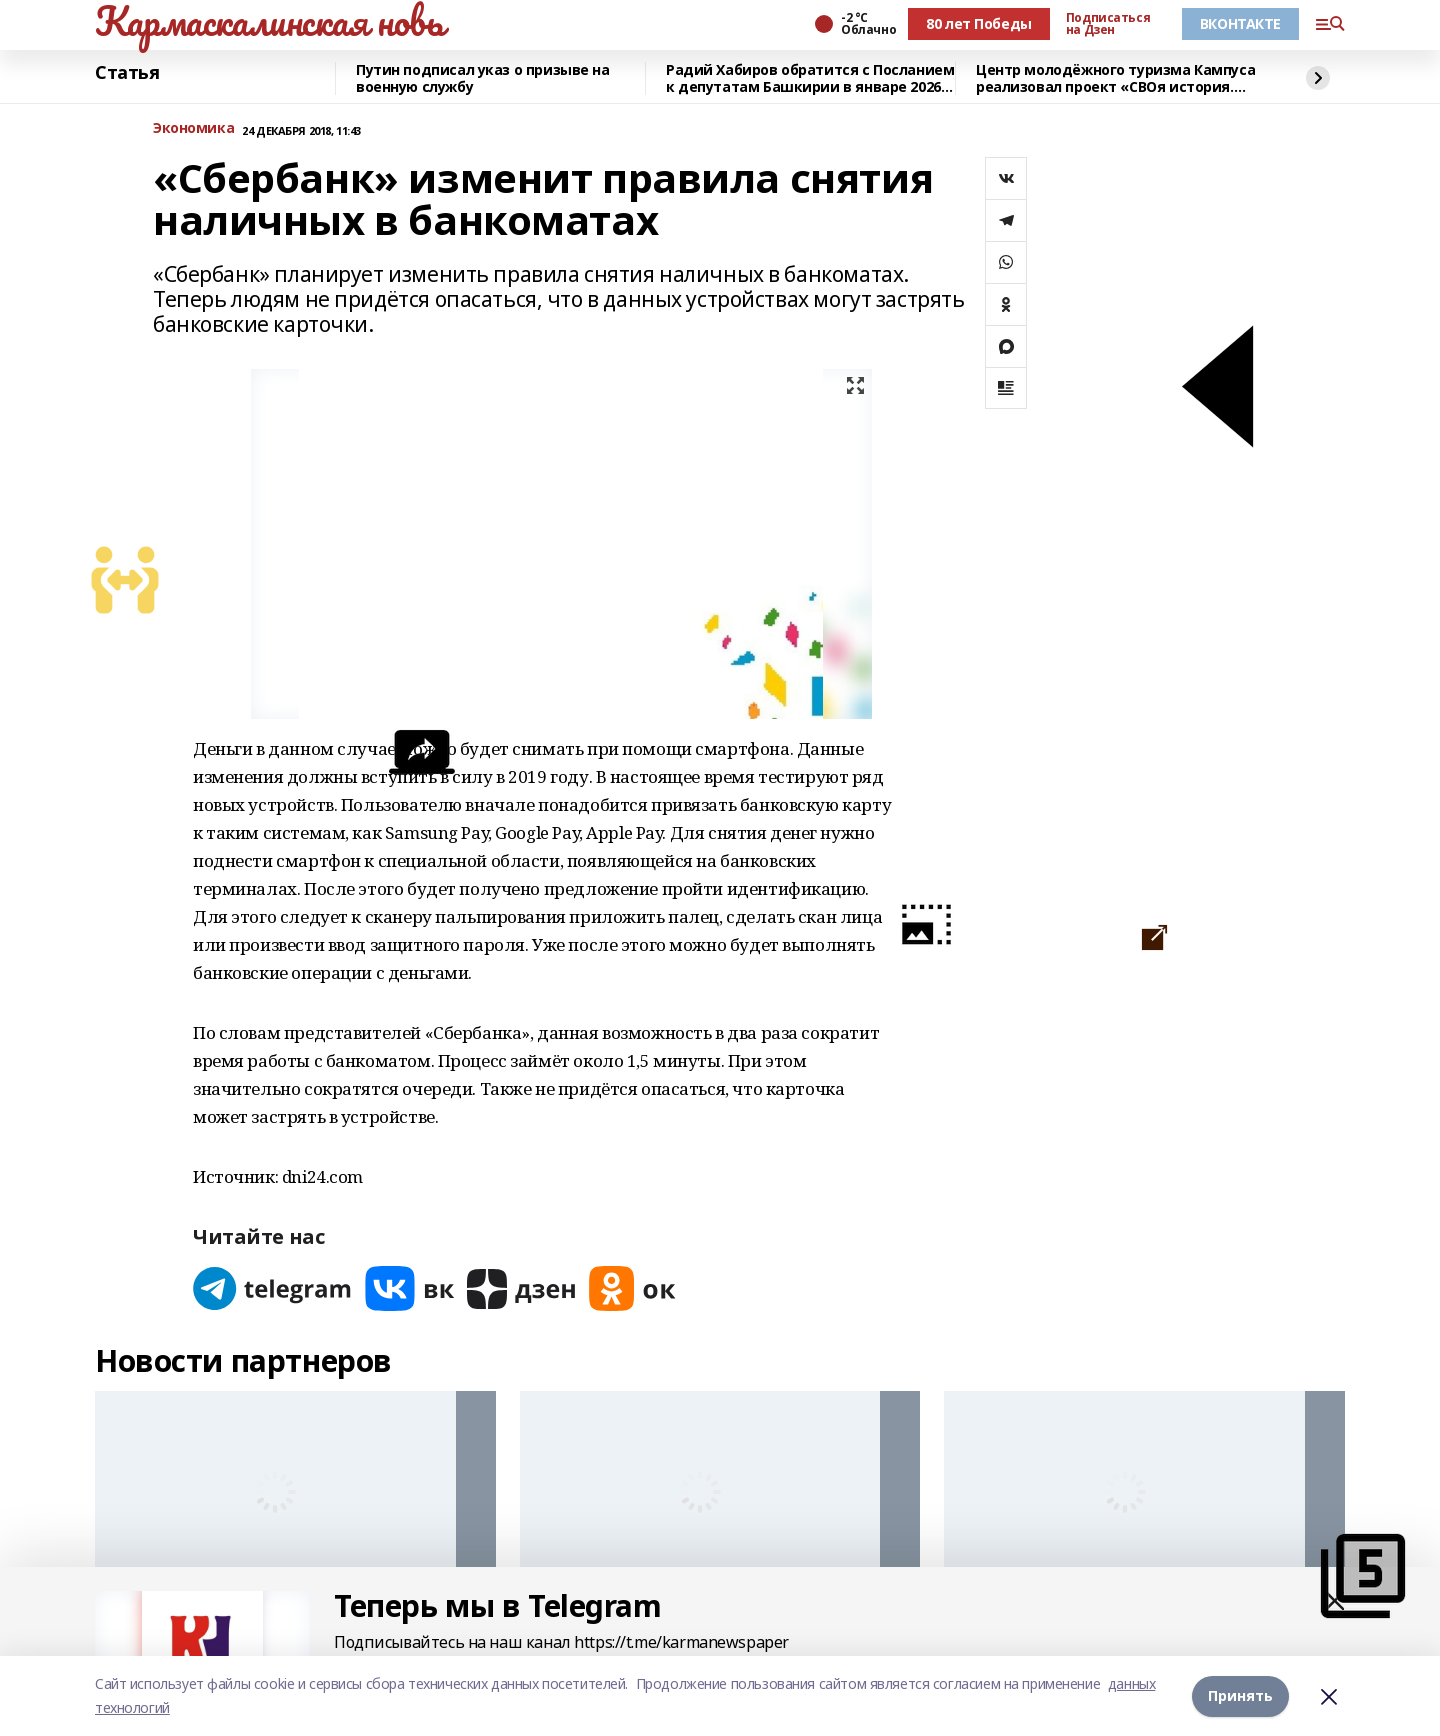 The width and height of the screenshot is (1440, 1736). What do you see at coordinates (1363, 1576) in the screenshot?
I see `filter or view 5 items` at bounding box center [1363, 1576].